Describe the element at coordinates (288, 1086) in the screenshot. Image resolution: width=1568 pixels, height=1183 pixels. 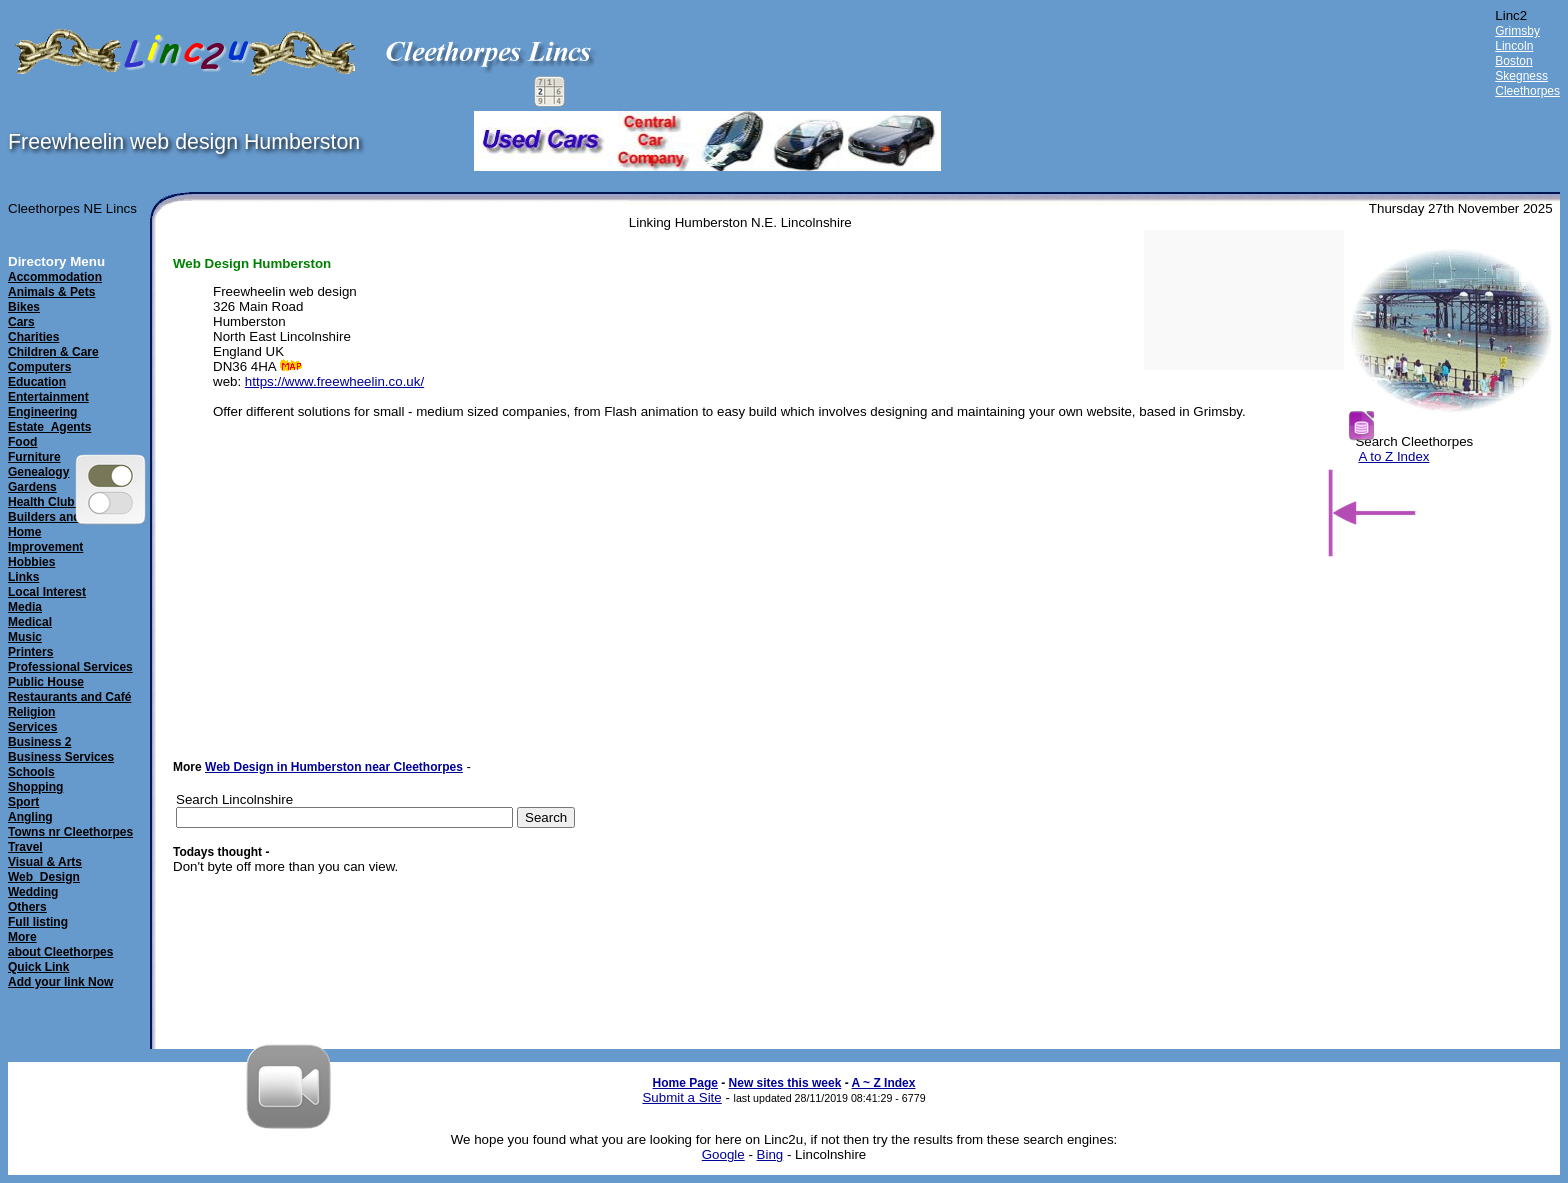
I see `open FaceTime to start a video call` at that location.